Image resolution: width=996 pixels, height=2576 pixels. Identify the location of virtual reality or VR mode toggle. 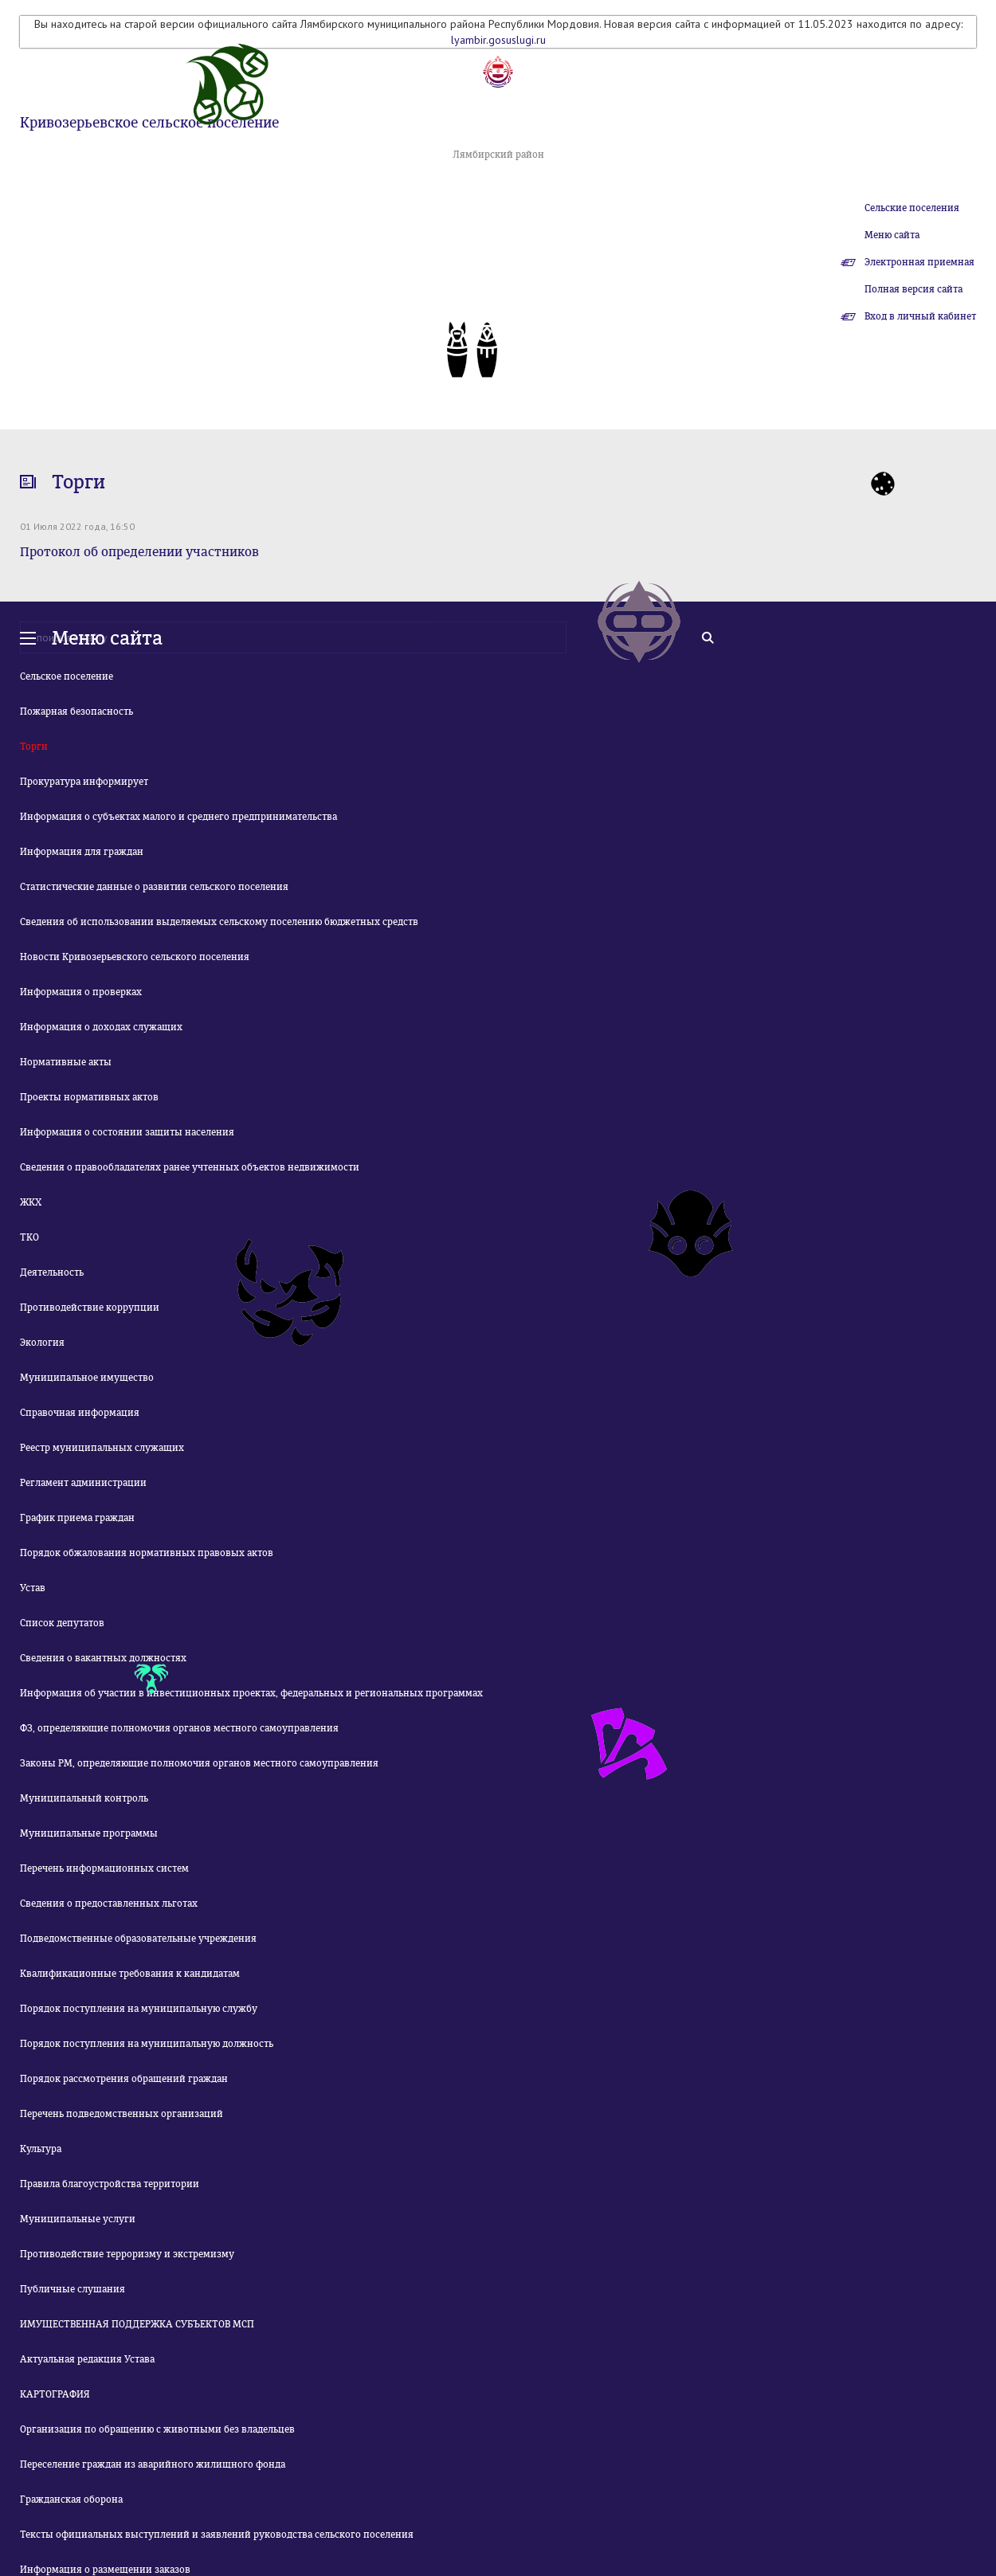
(639, 621).